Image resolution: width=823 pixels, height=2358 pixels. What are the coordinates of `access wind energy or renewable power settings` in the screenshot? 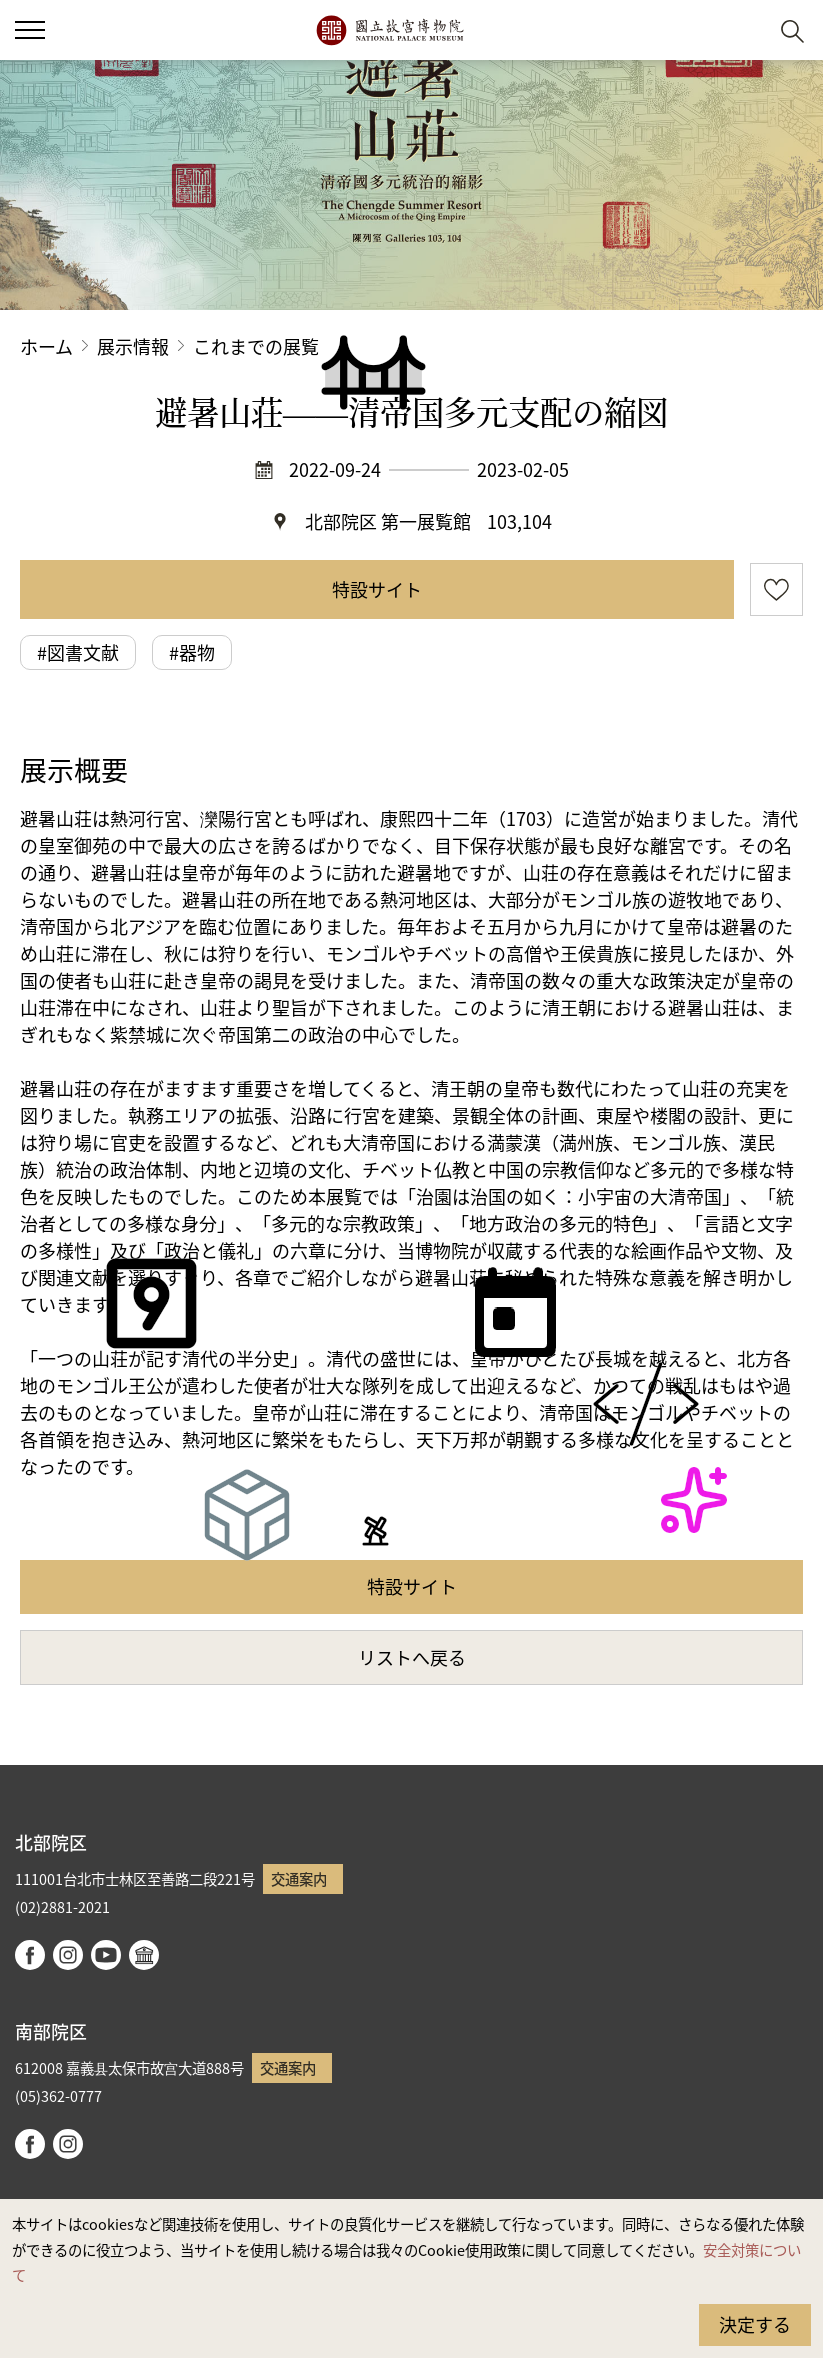 It's located at (375, 1531).